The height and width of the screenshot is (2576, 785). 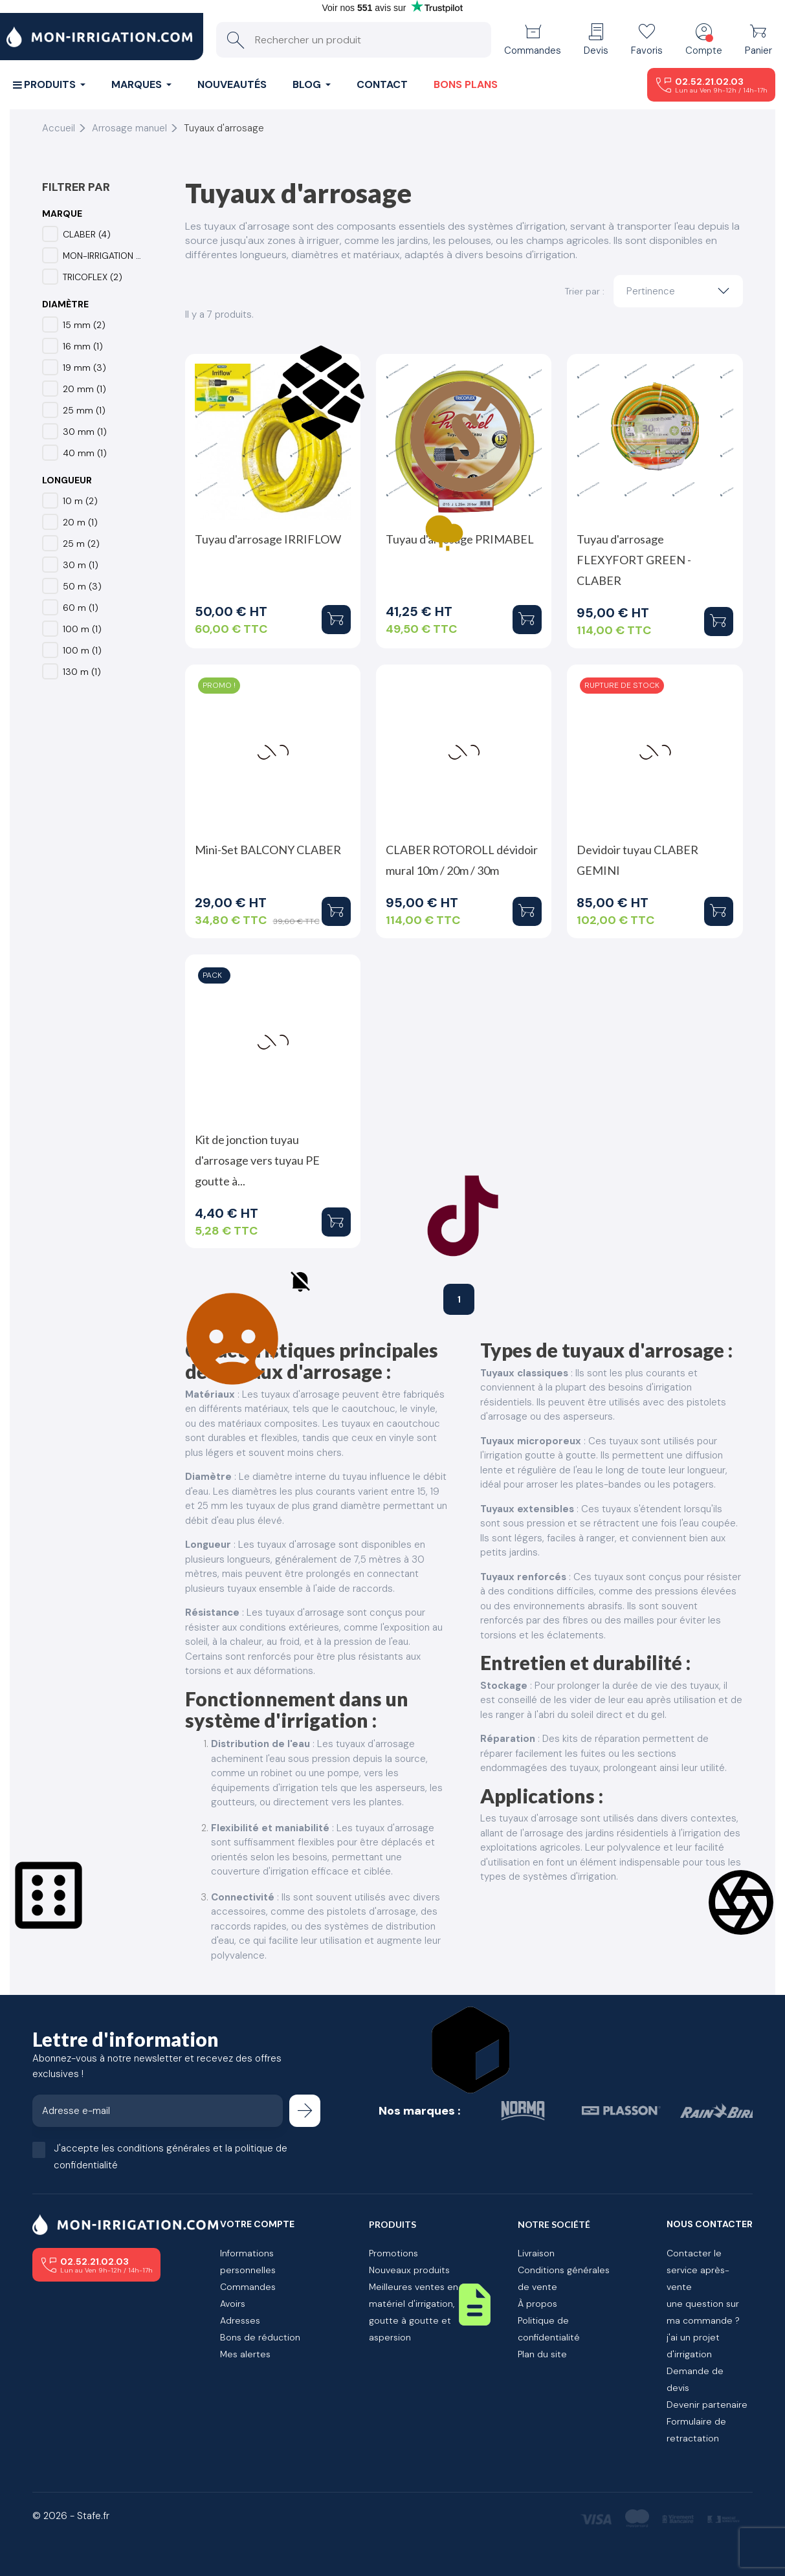 I want to click on open tiktok app, so click(x=463, y=1216).